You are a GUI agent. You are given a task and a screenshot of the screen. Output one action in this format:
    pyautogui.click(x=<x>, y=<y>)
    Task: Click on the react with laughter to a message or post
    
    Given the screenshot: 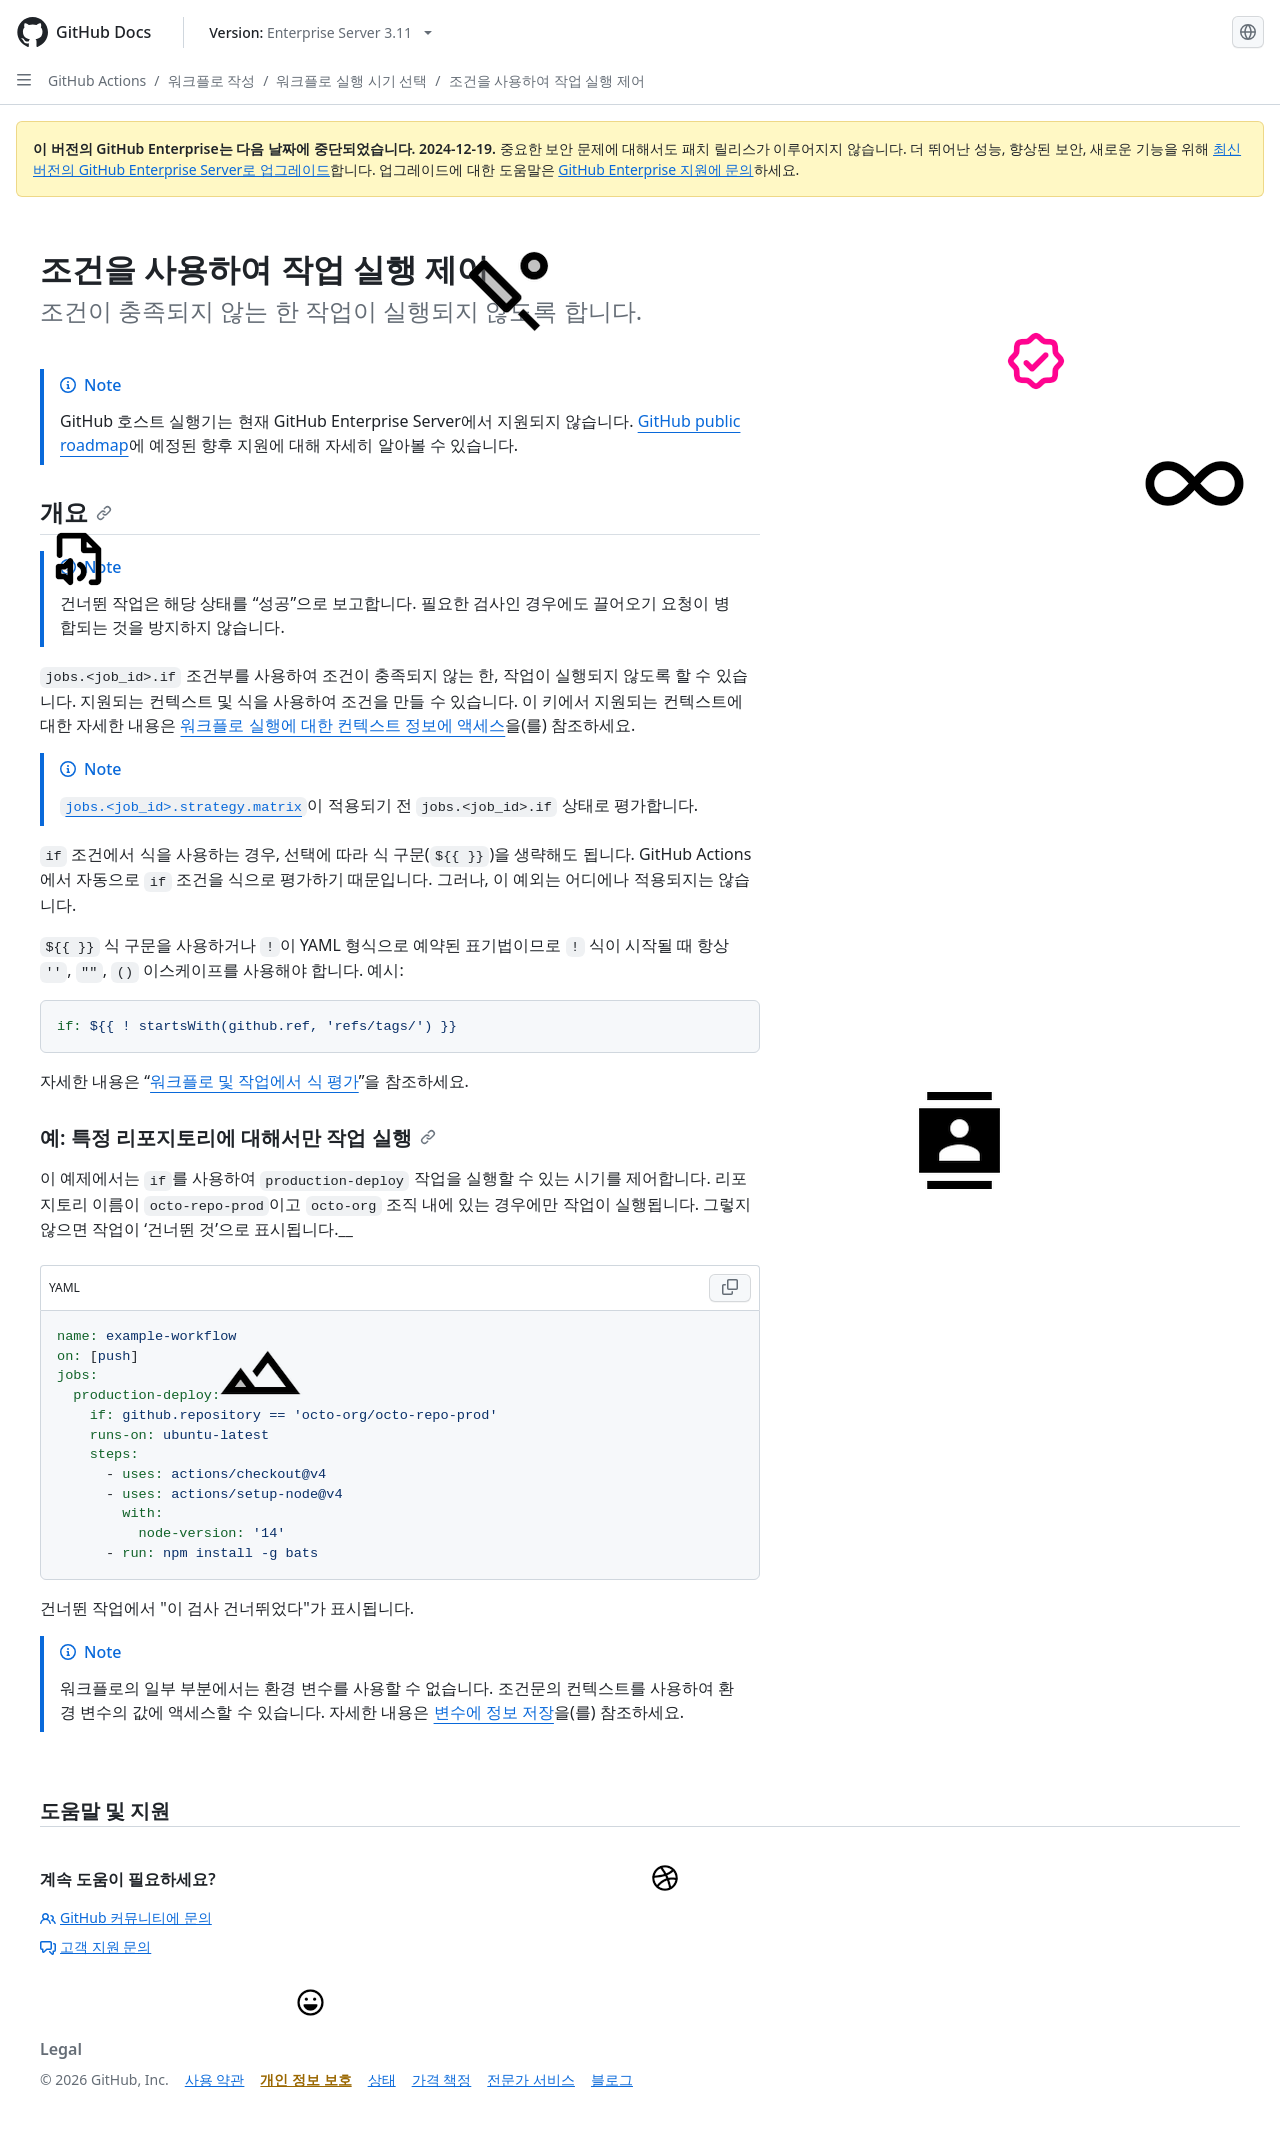 What is the action you would take?
    pyautogui.click(x=310, y=2002)
    